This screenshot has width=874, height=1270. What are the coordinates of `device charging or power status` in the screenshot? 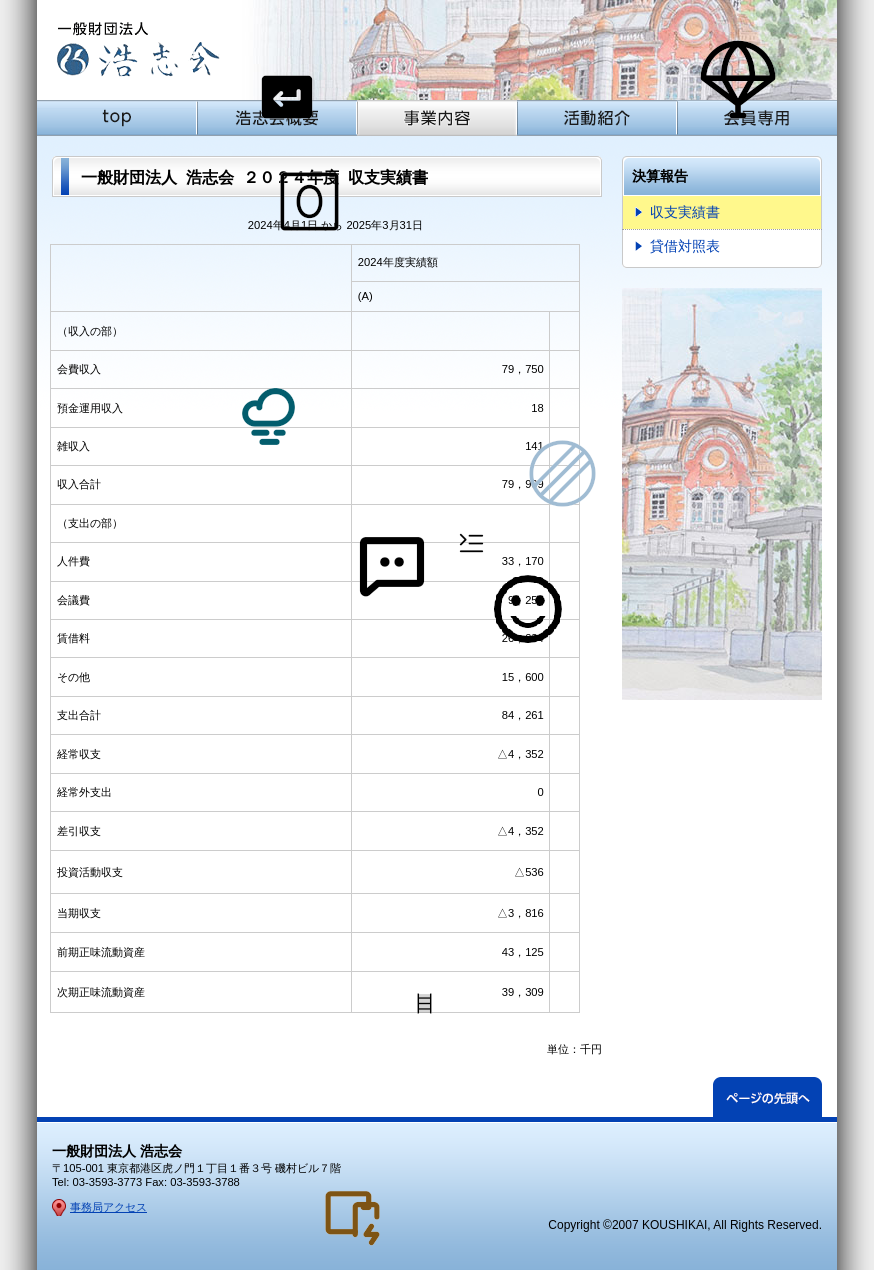 It's located at (352, 1215).